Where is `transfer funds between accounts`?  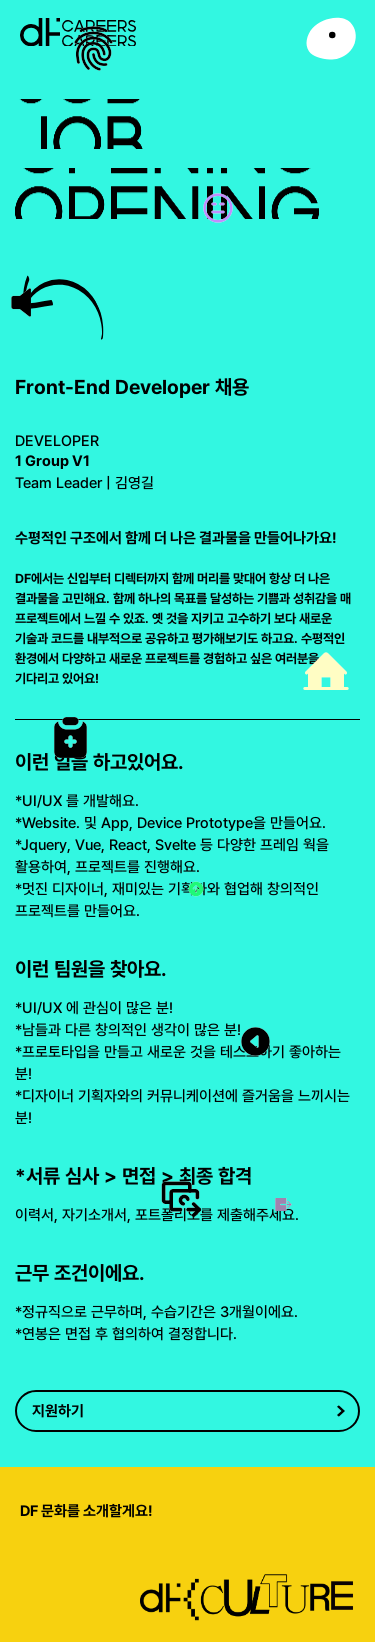
transfer funds between accounts is located at coordinates (180, 1196).